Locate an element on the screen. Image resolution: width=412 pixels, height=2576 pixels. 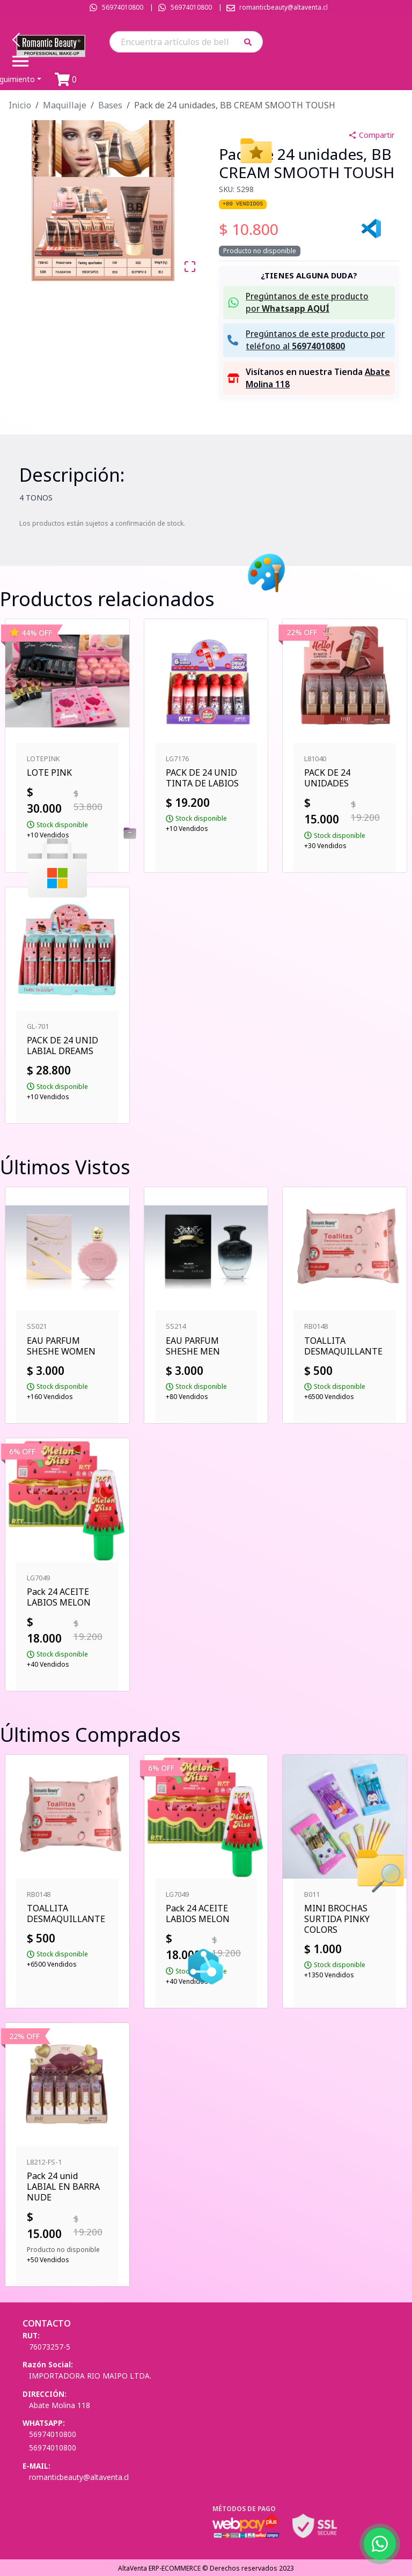
open the file manager application is located at coordinates (130, 833).